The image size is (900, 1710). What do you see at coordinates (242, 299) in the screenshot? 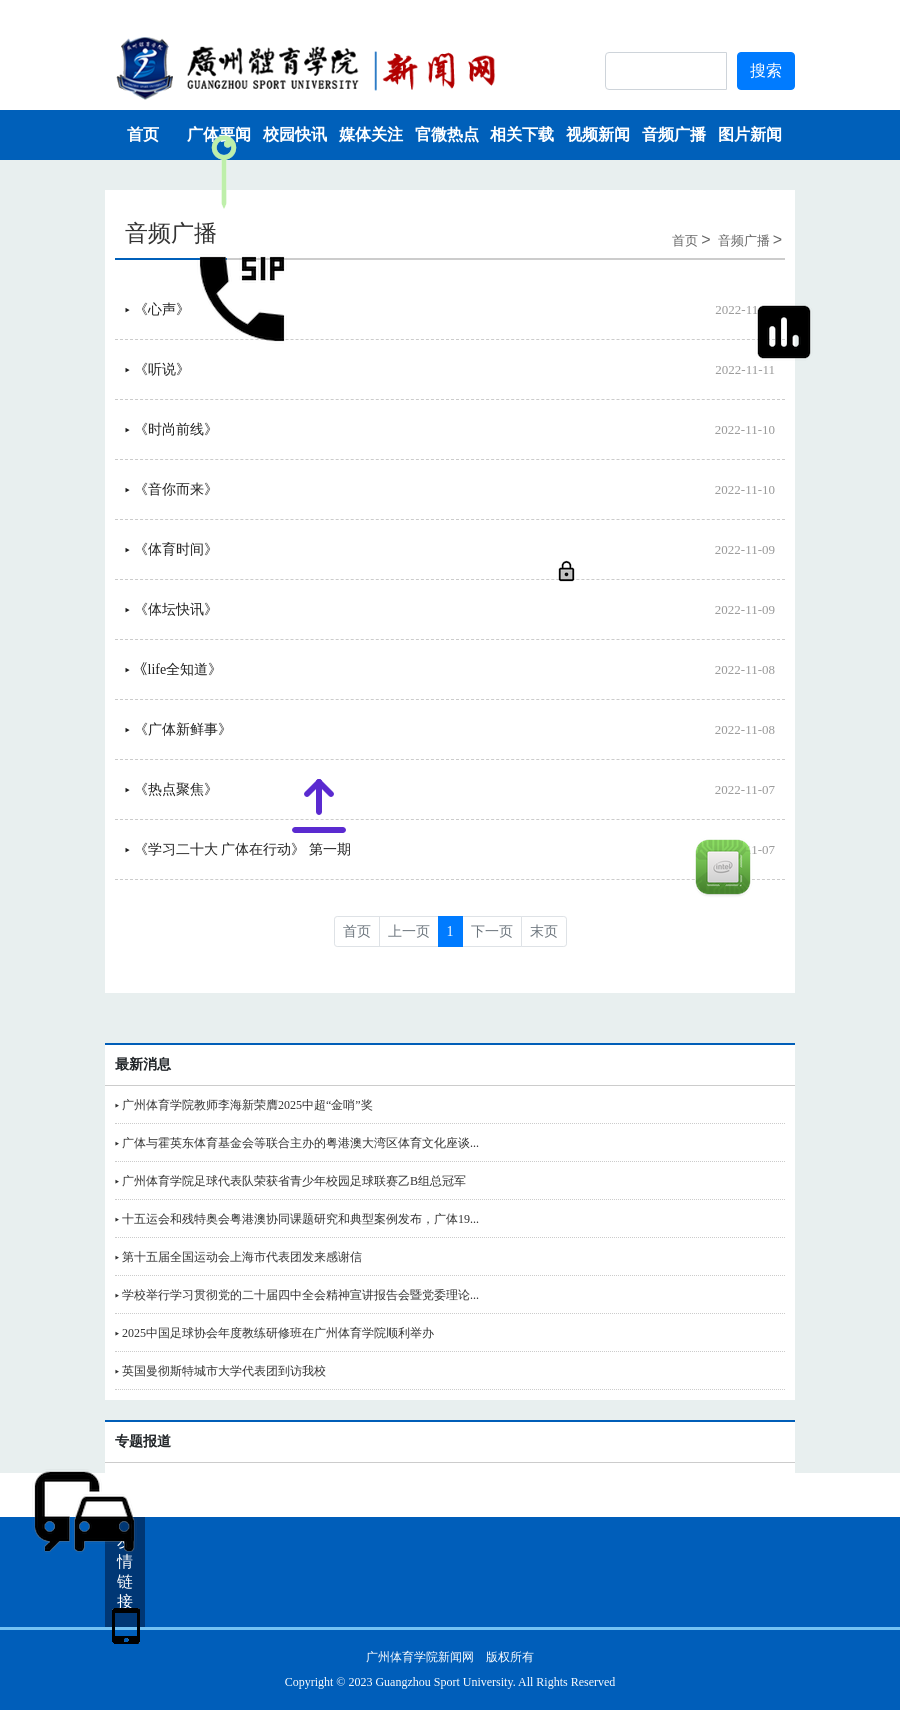
I see `make a SIP (internet-based) phone call` at bounding box center [242, 299].